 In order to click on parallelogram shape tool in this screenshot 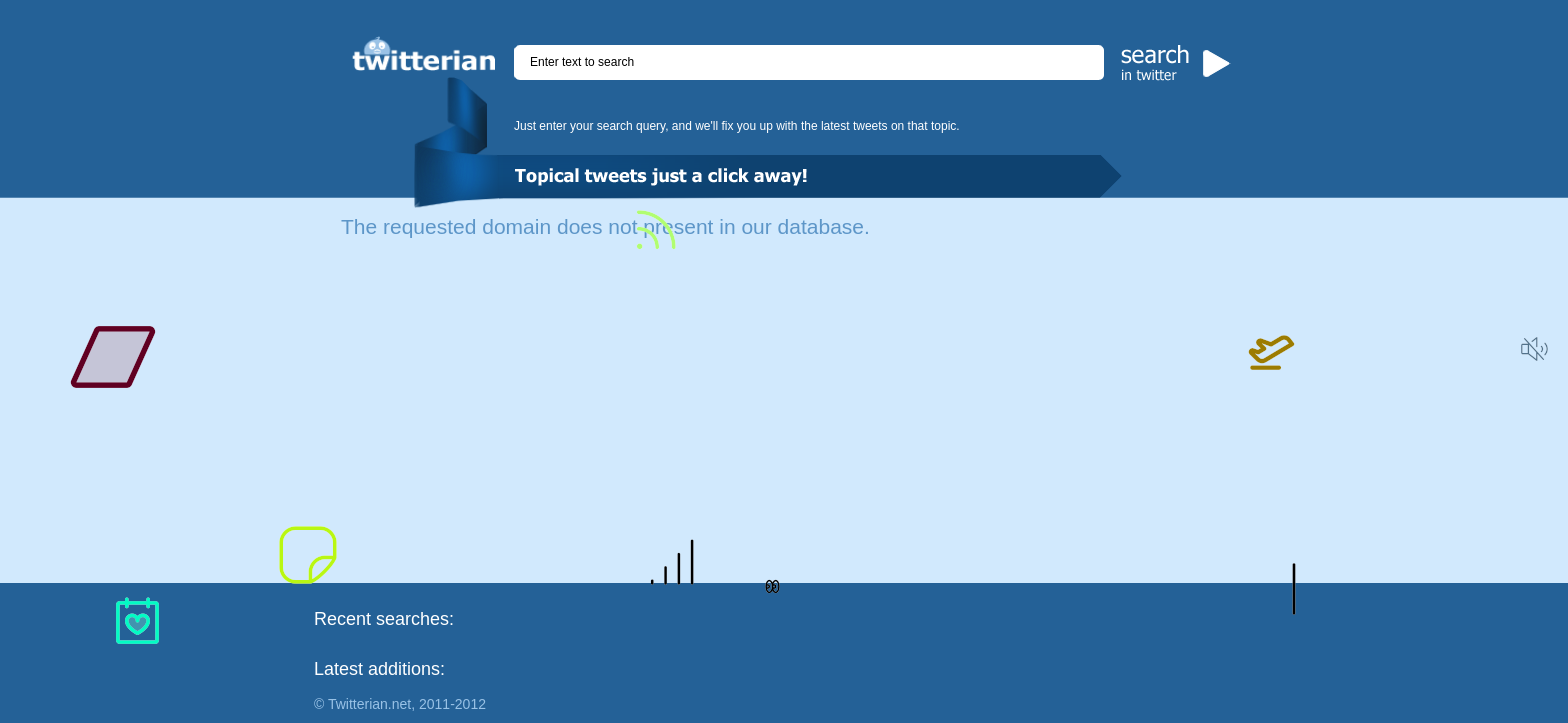, I will do `click(113, 357)`.